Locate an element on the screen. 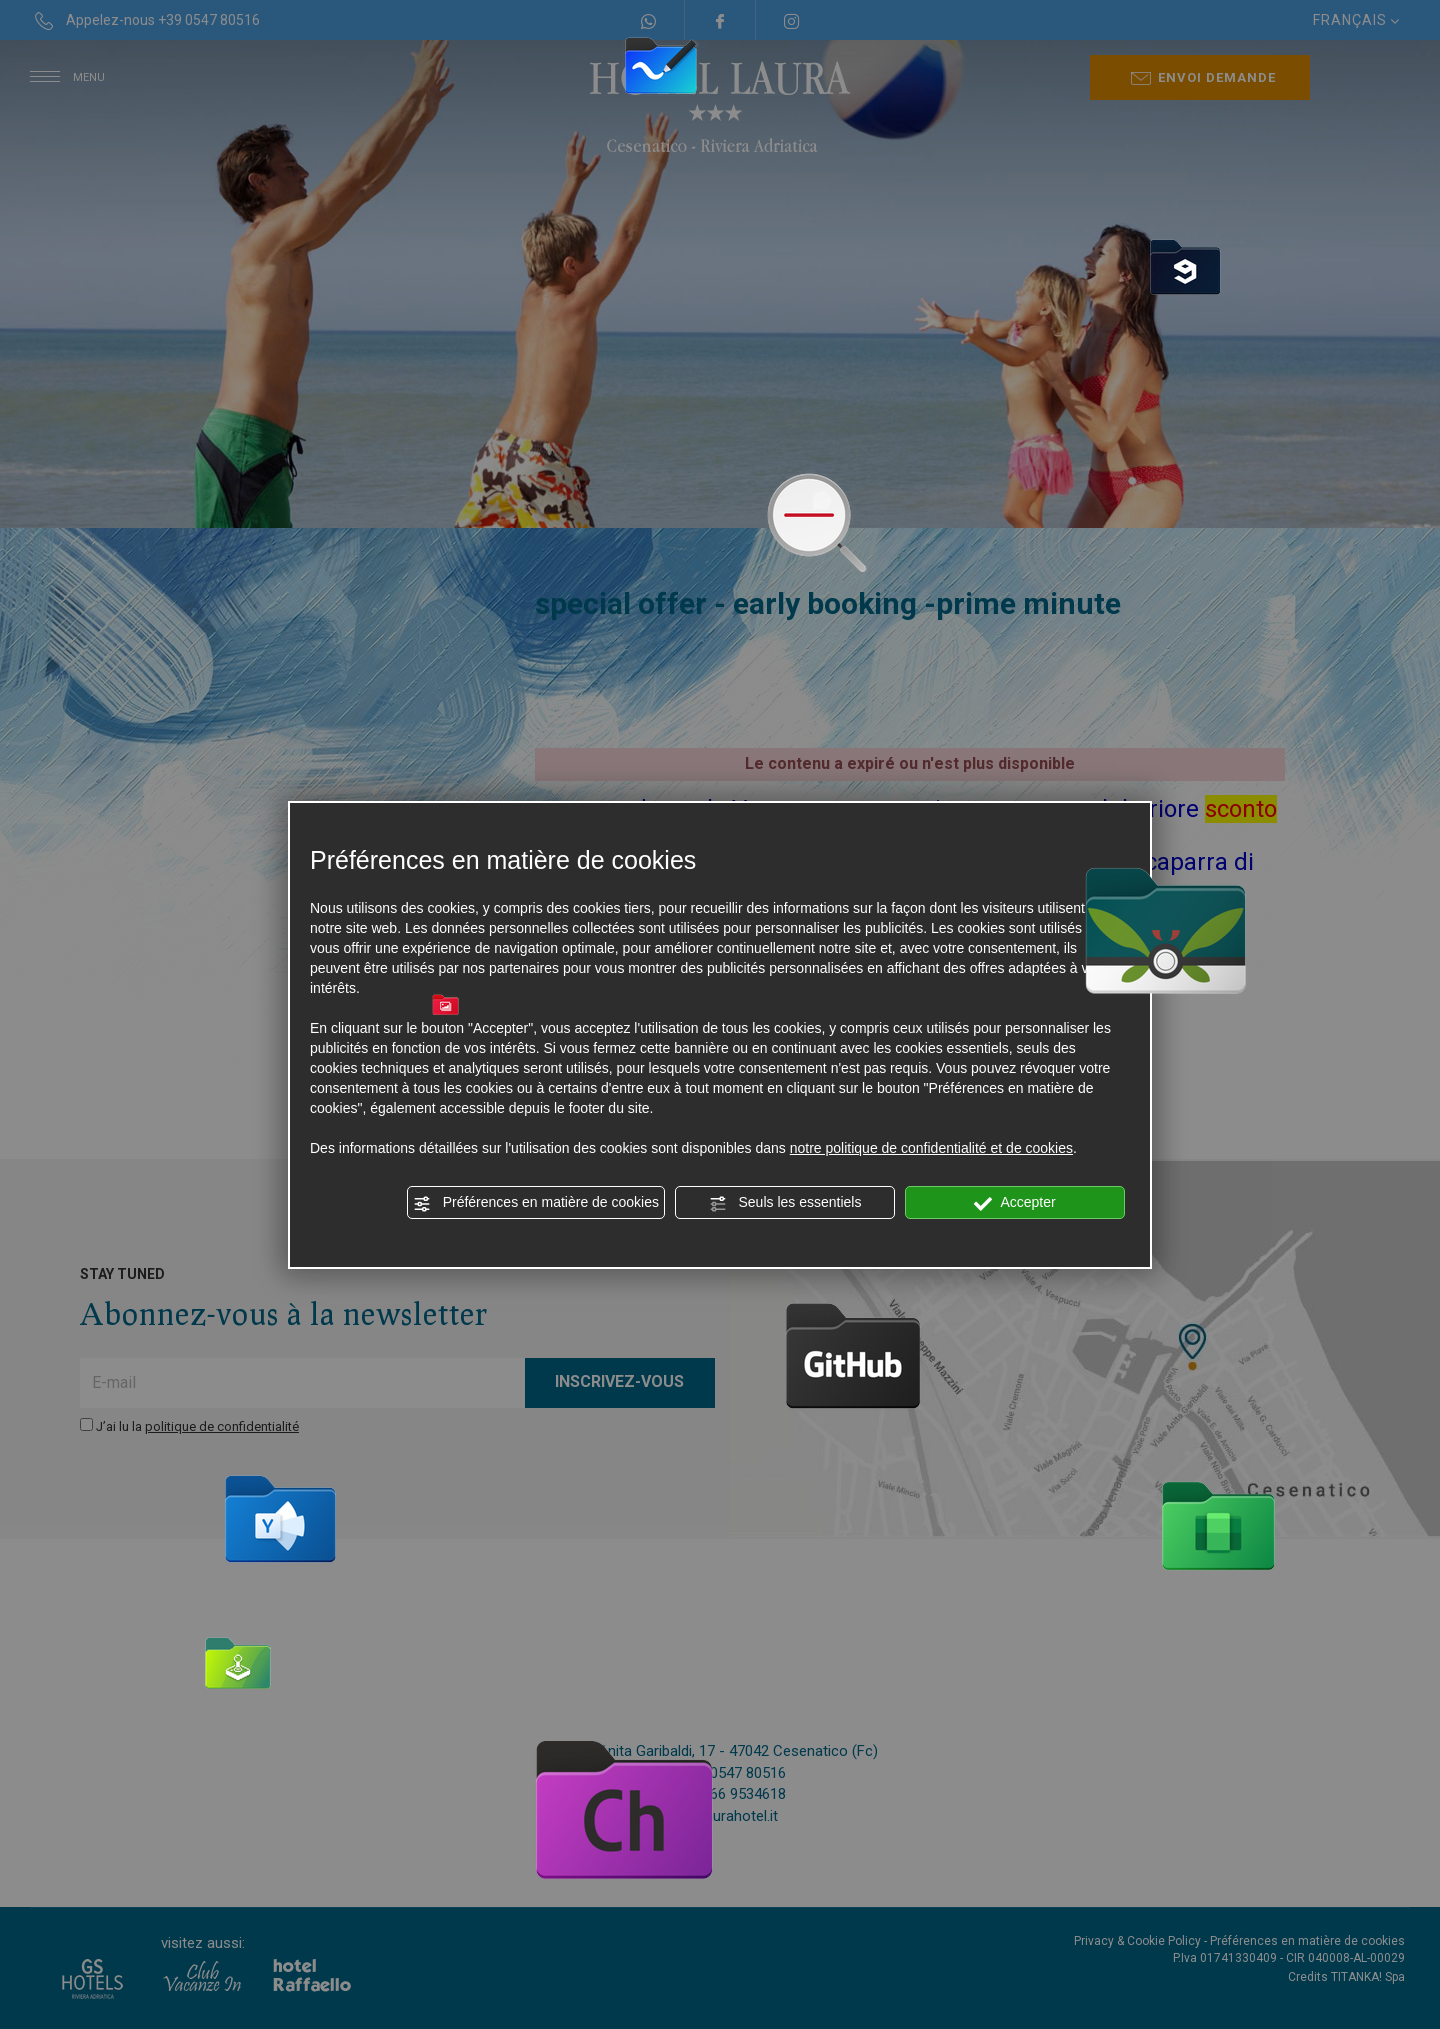 The height and width of the screenshot is (2029, 1440). open github repositories folder is located at coordinates (852, 1359).